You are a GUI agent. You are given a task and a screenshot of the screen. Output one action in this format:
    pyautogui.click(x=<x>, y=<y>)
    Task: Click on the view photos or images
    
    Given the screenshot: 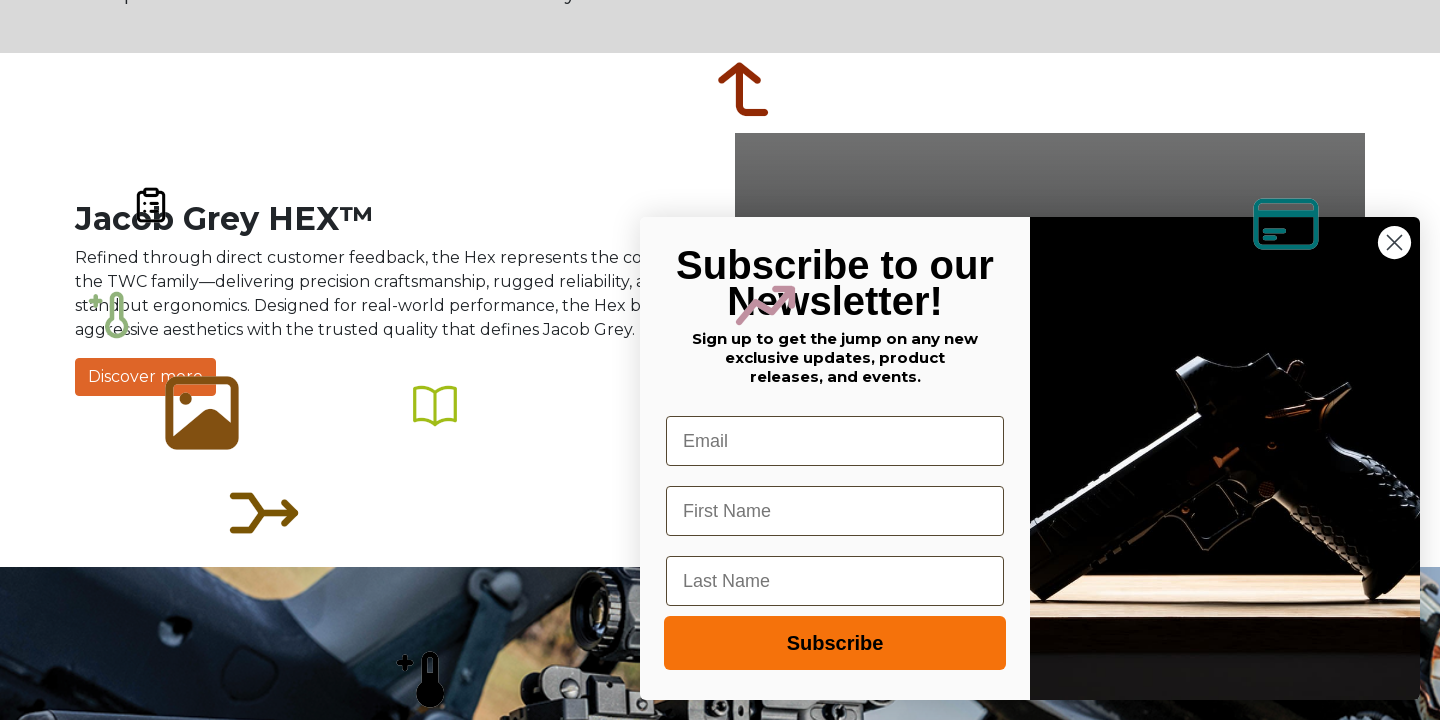 What is the action you would take?
    pyautogui.click(x=202, y=413)
    